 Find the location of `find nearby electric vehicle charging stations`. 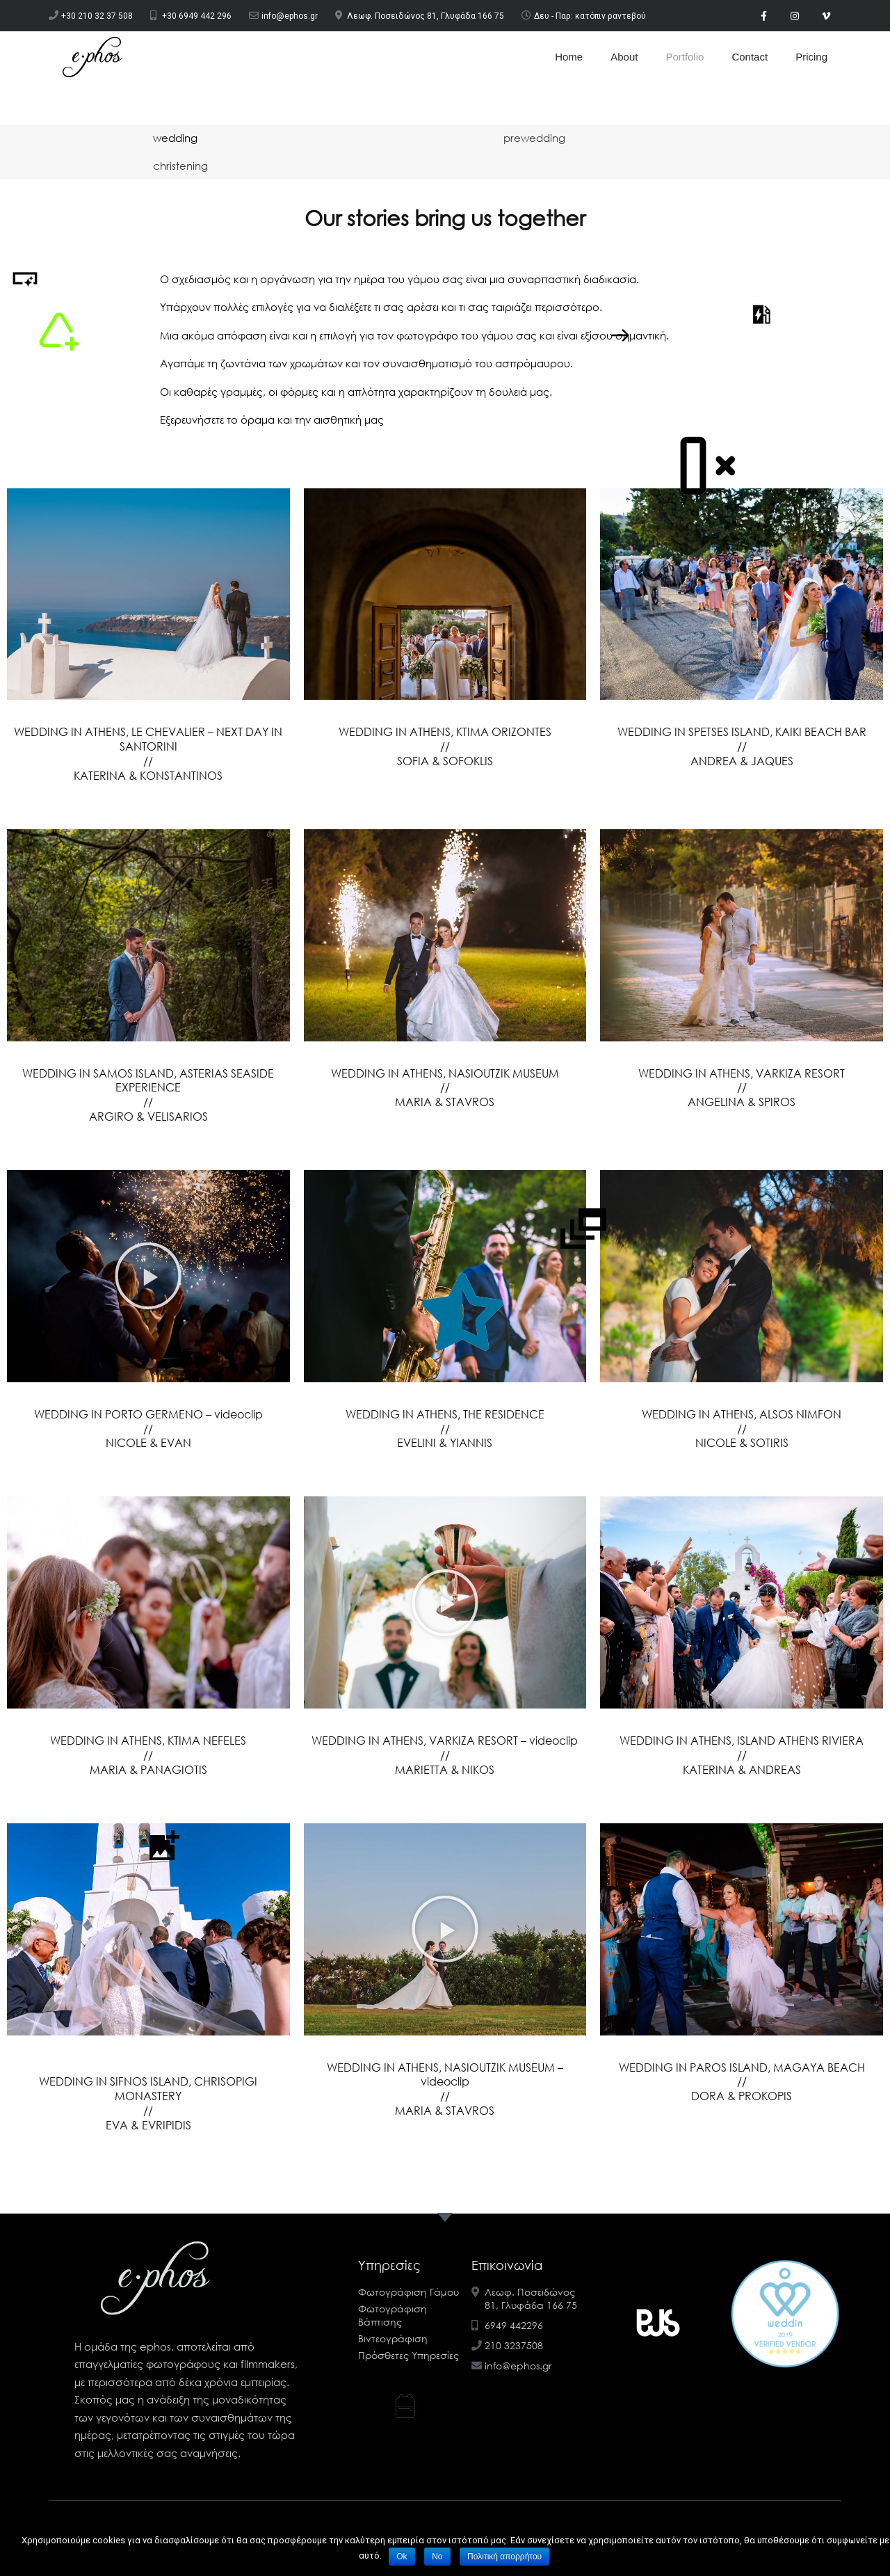

find nearby electric vehicle charging stations is located at coordinates (761, 314).